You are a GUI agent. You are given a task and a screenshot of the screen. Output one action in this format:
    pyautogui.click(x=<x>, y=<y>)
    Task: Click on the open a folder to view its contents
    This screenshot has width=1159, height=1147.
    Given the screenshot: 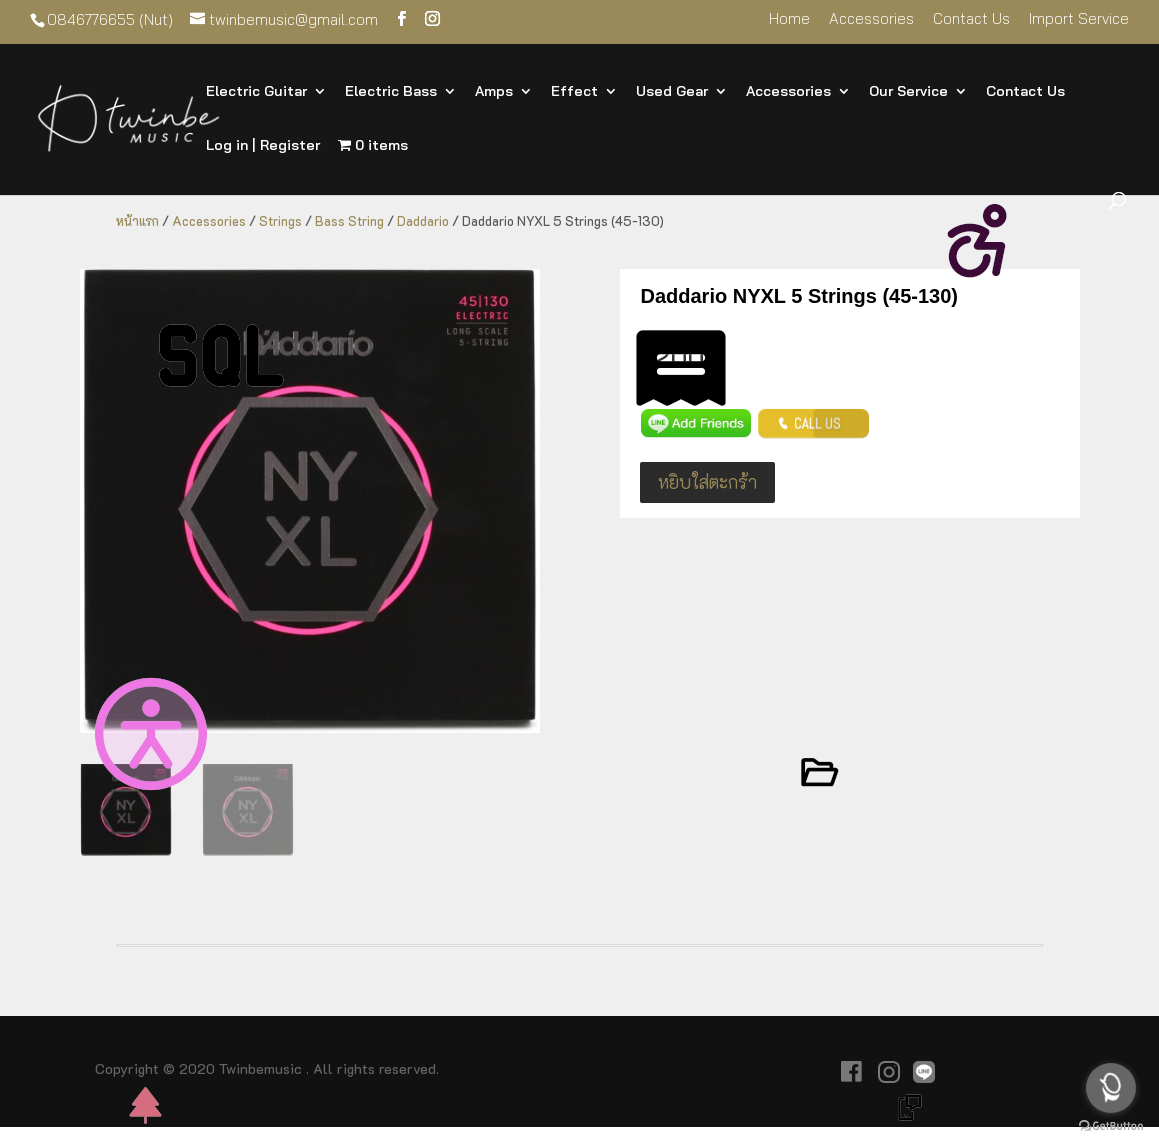 What is the action you would take?
    pyautogui.click(x=818, y=771)
    